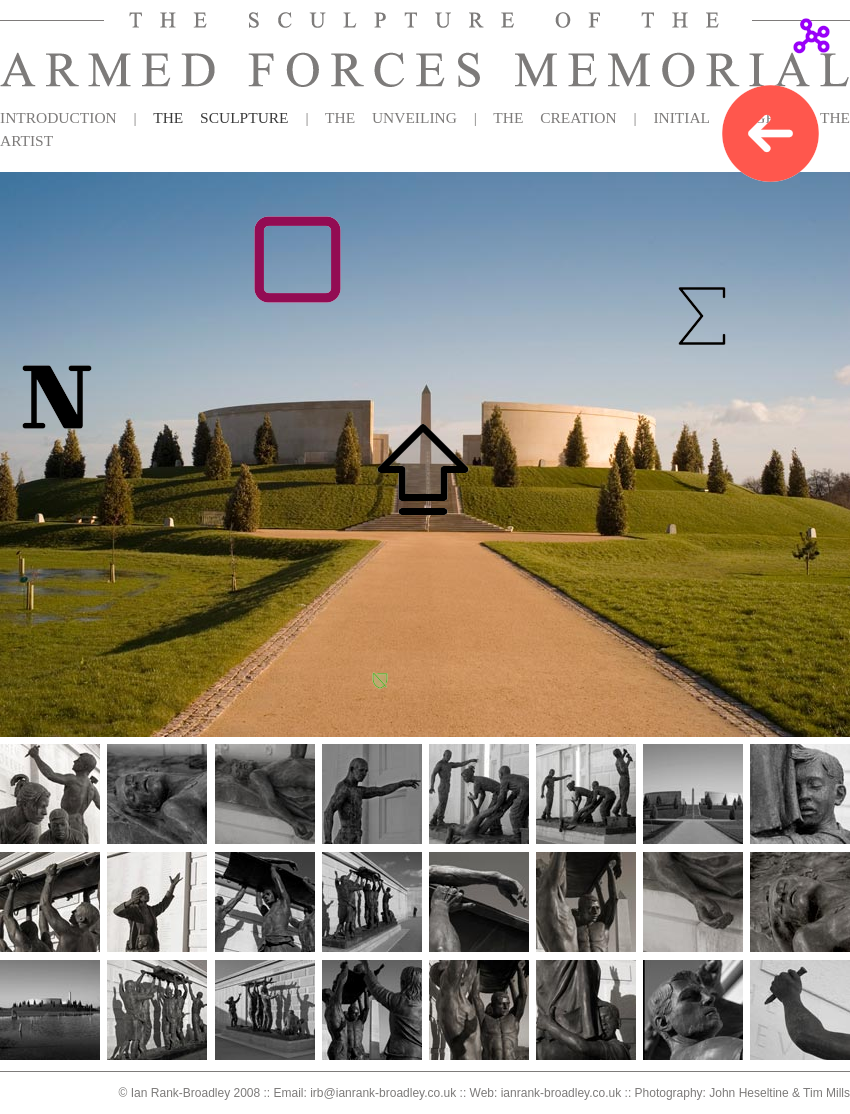 This screenshot has height=1114, width=850. What do you see at coordinates (811, 36) in the screenshot?
I see `view network or connection graph` at bounding box center [811, 36].